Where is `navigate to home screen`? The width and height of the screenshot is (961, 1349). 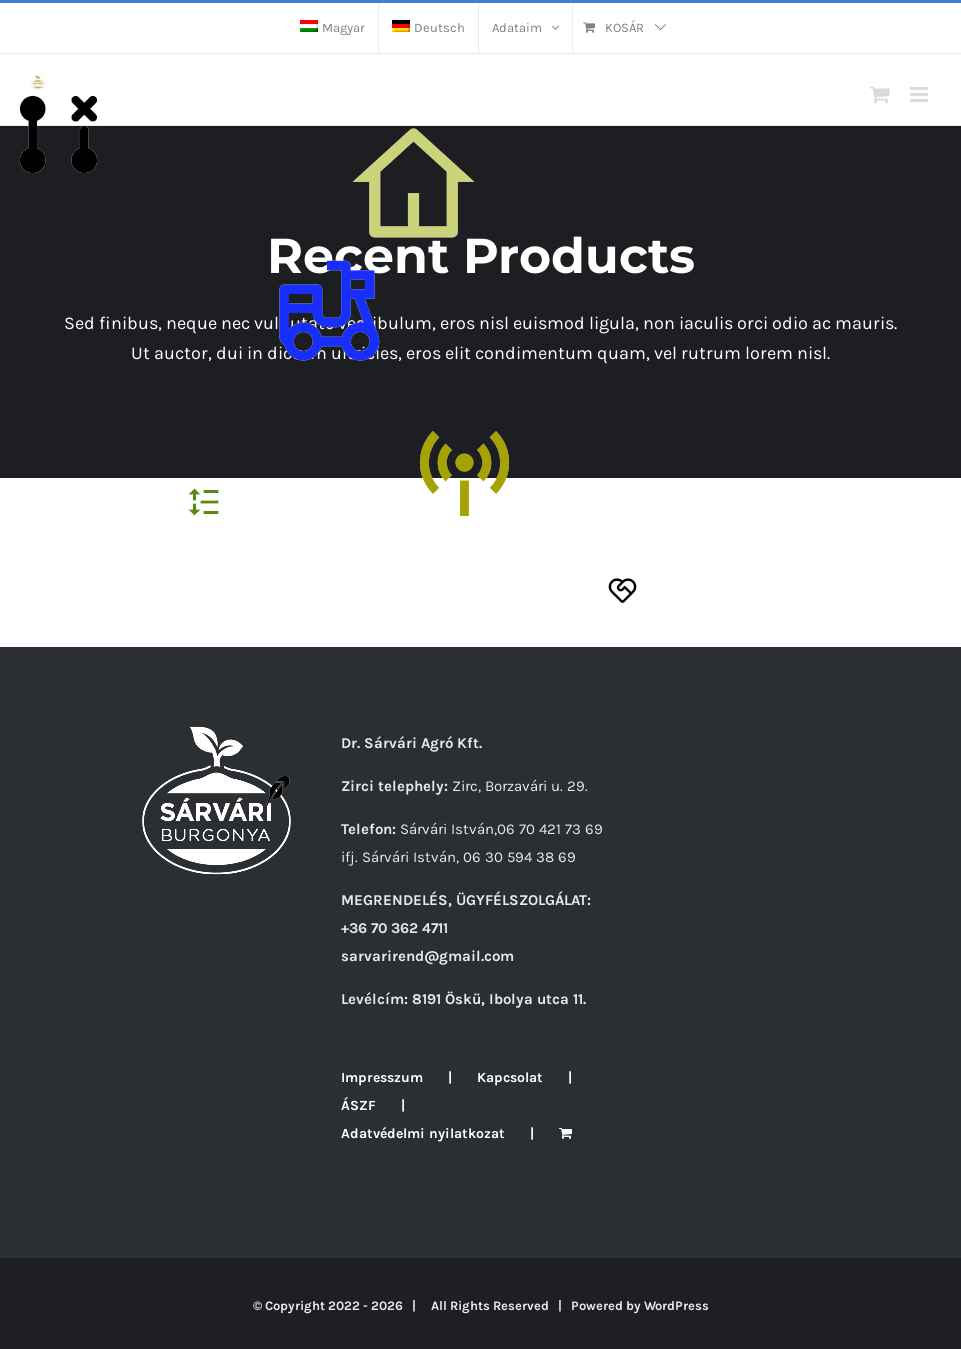
navigate to home screen is located at coordinates (413, 187).